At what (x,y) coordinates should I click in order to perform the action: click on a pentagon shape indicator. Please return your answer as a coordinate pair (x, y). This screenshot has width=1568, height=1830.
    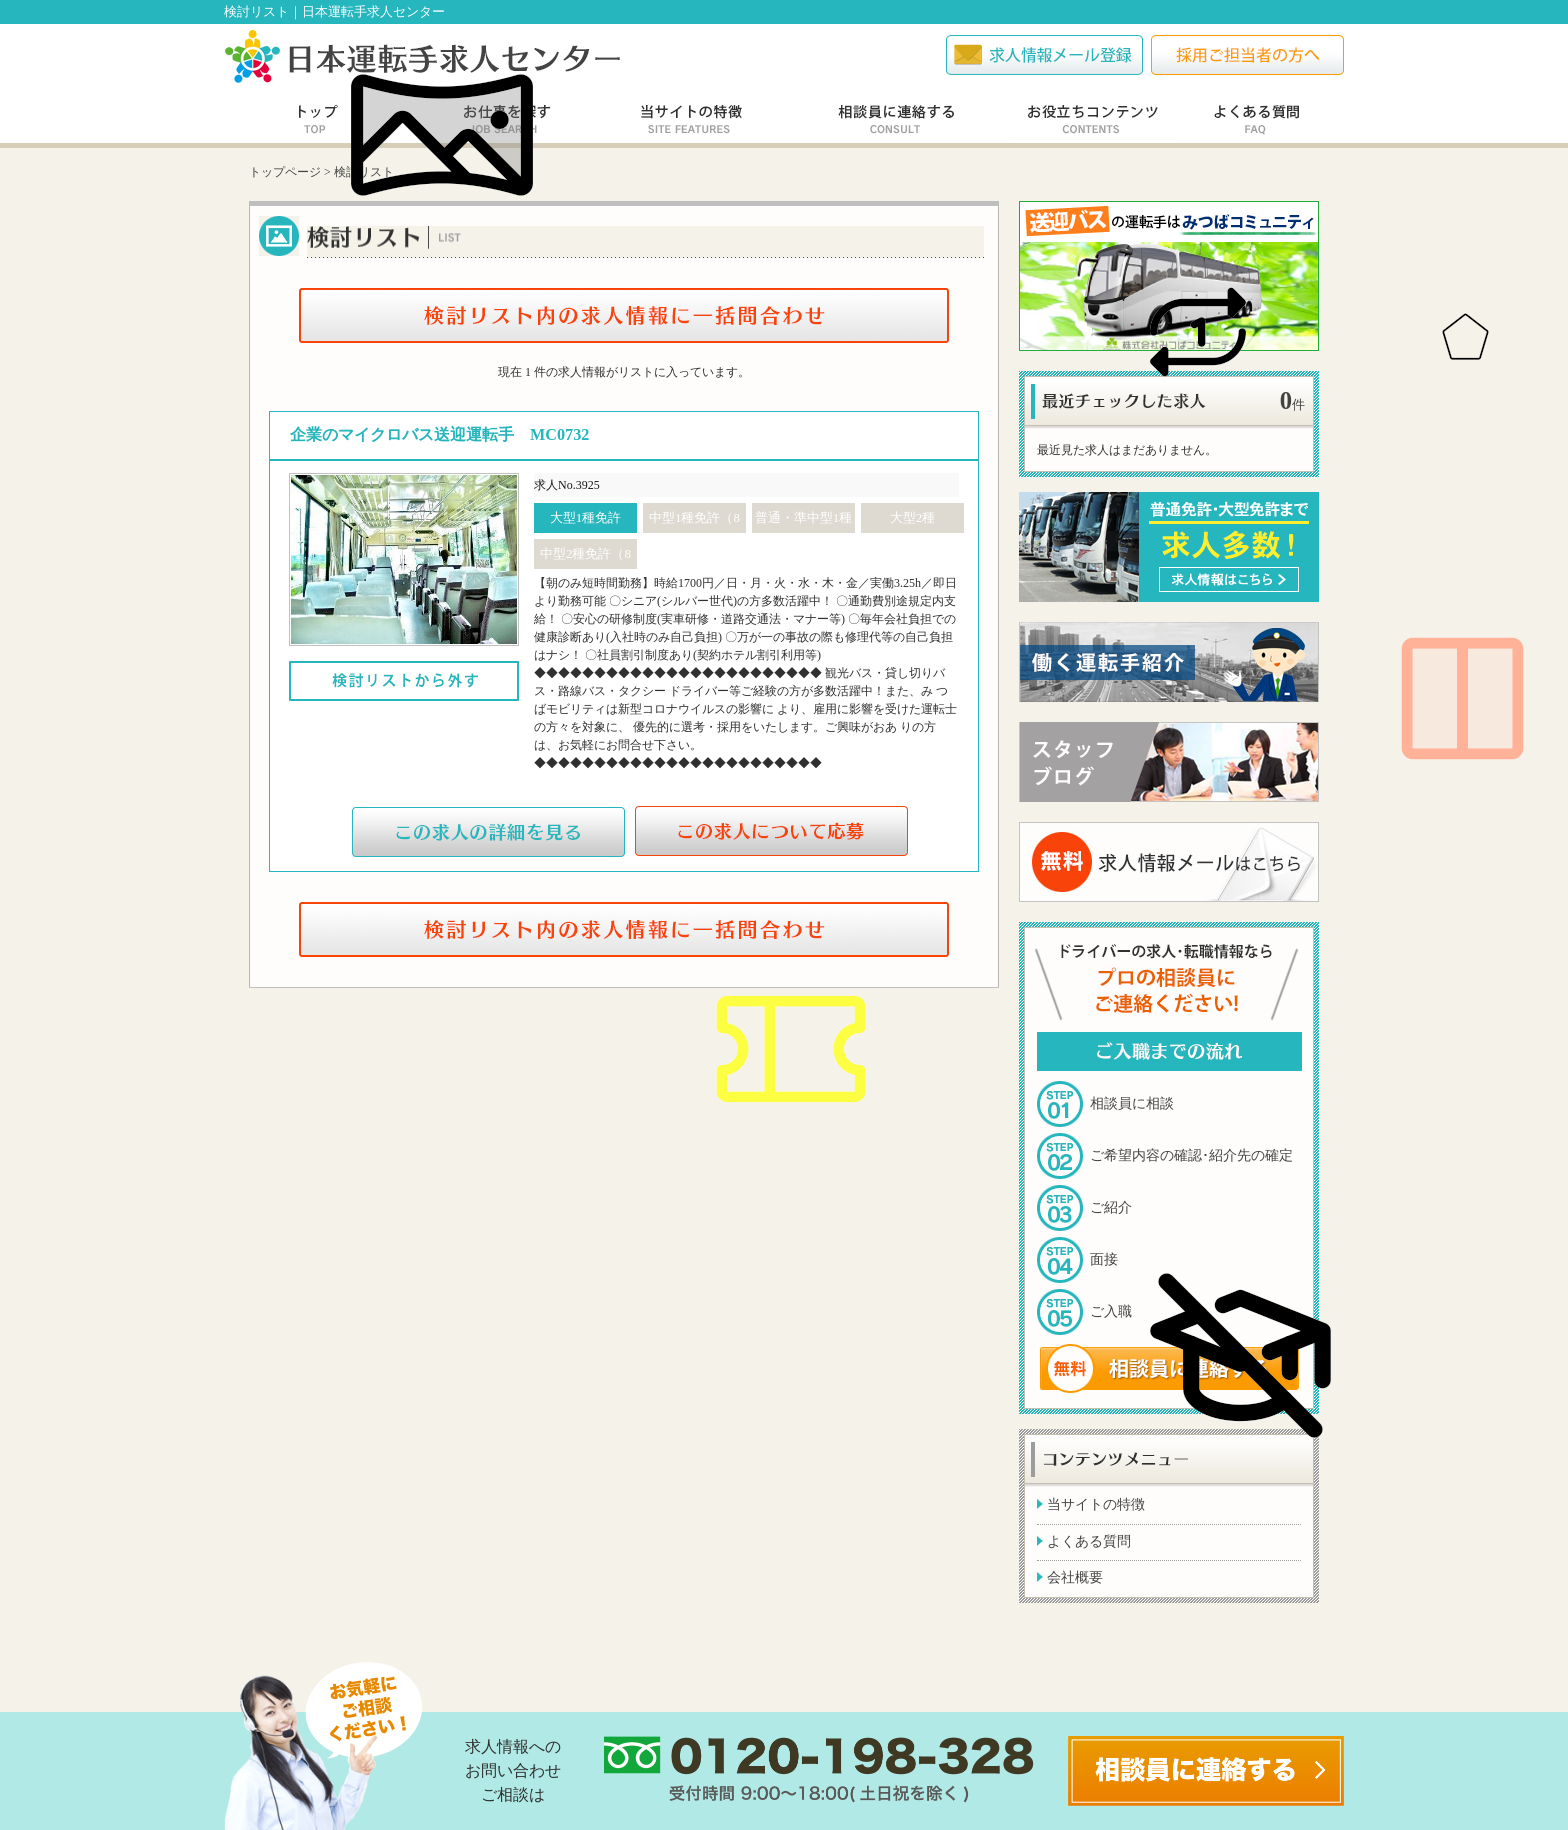
    Looking at the image, I should click on (1465, 338).